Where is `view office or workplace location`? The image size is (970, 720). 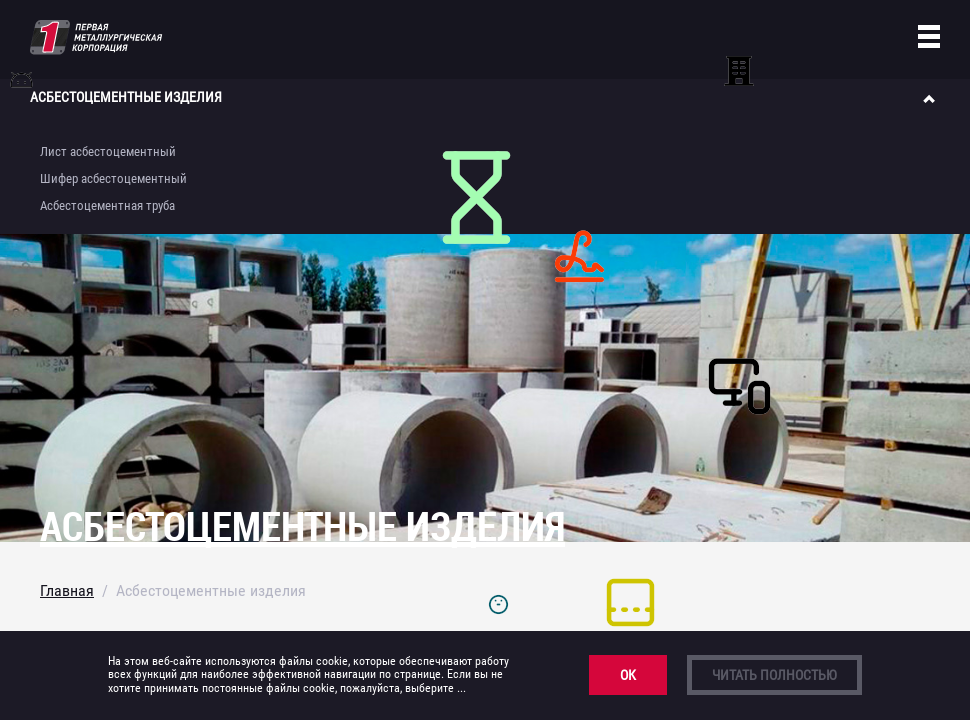
view office or workplace location is located at coordinates (739, 71).